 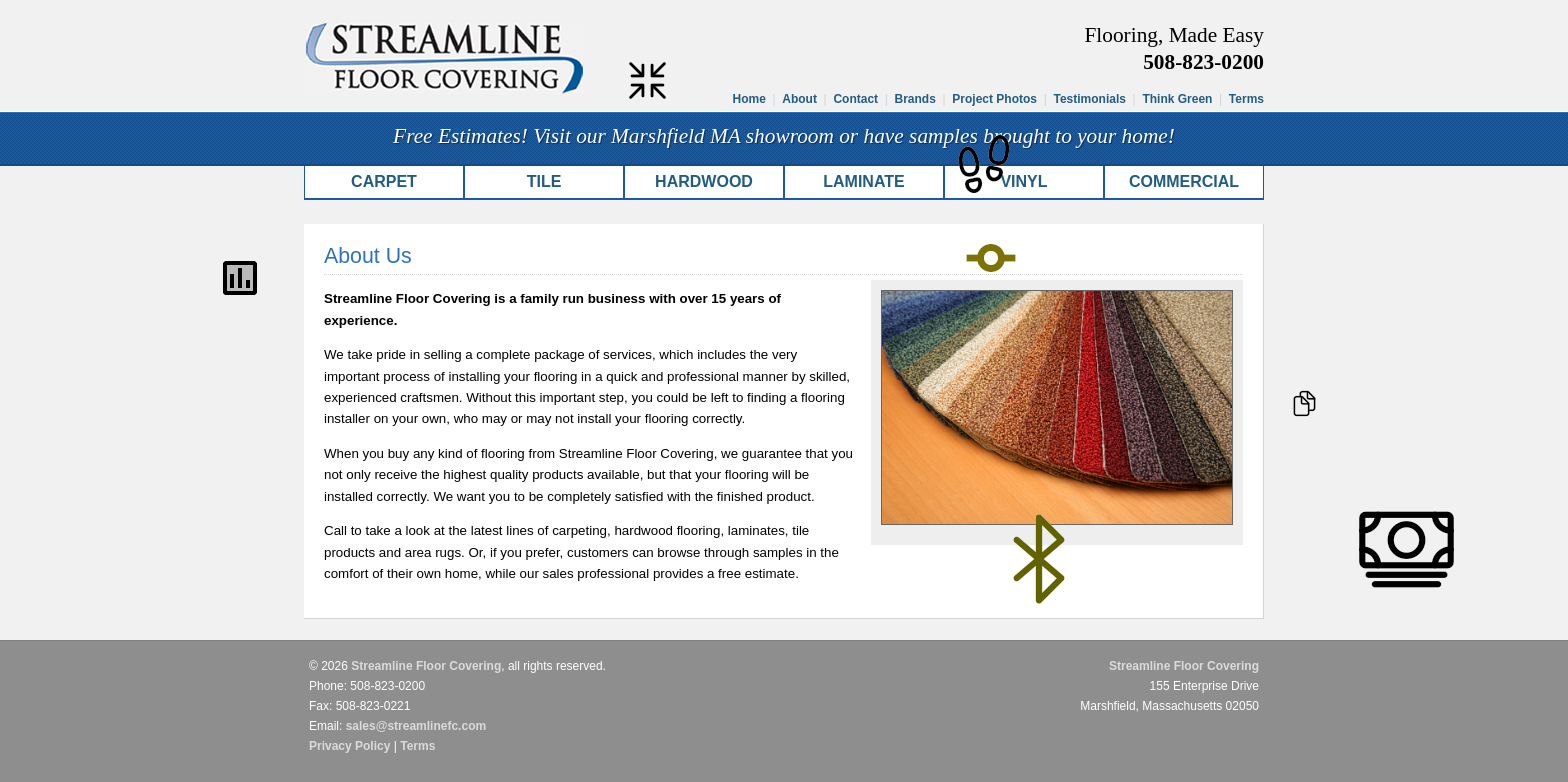 I want to click on toggle bluetooth connectivity on or off, so click(x=1039, y=559).